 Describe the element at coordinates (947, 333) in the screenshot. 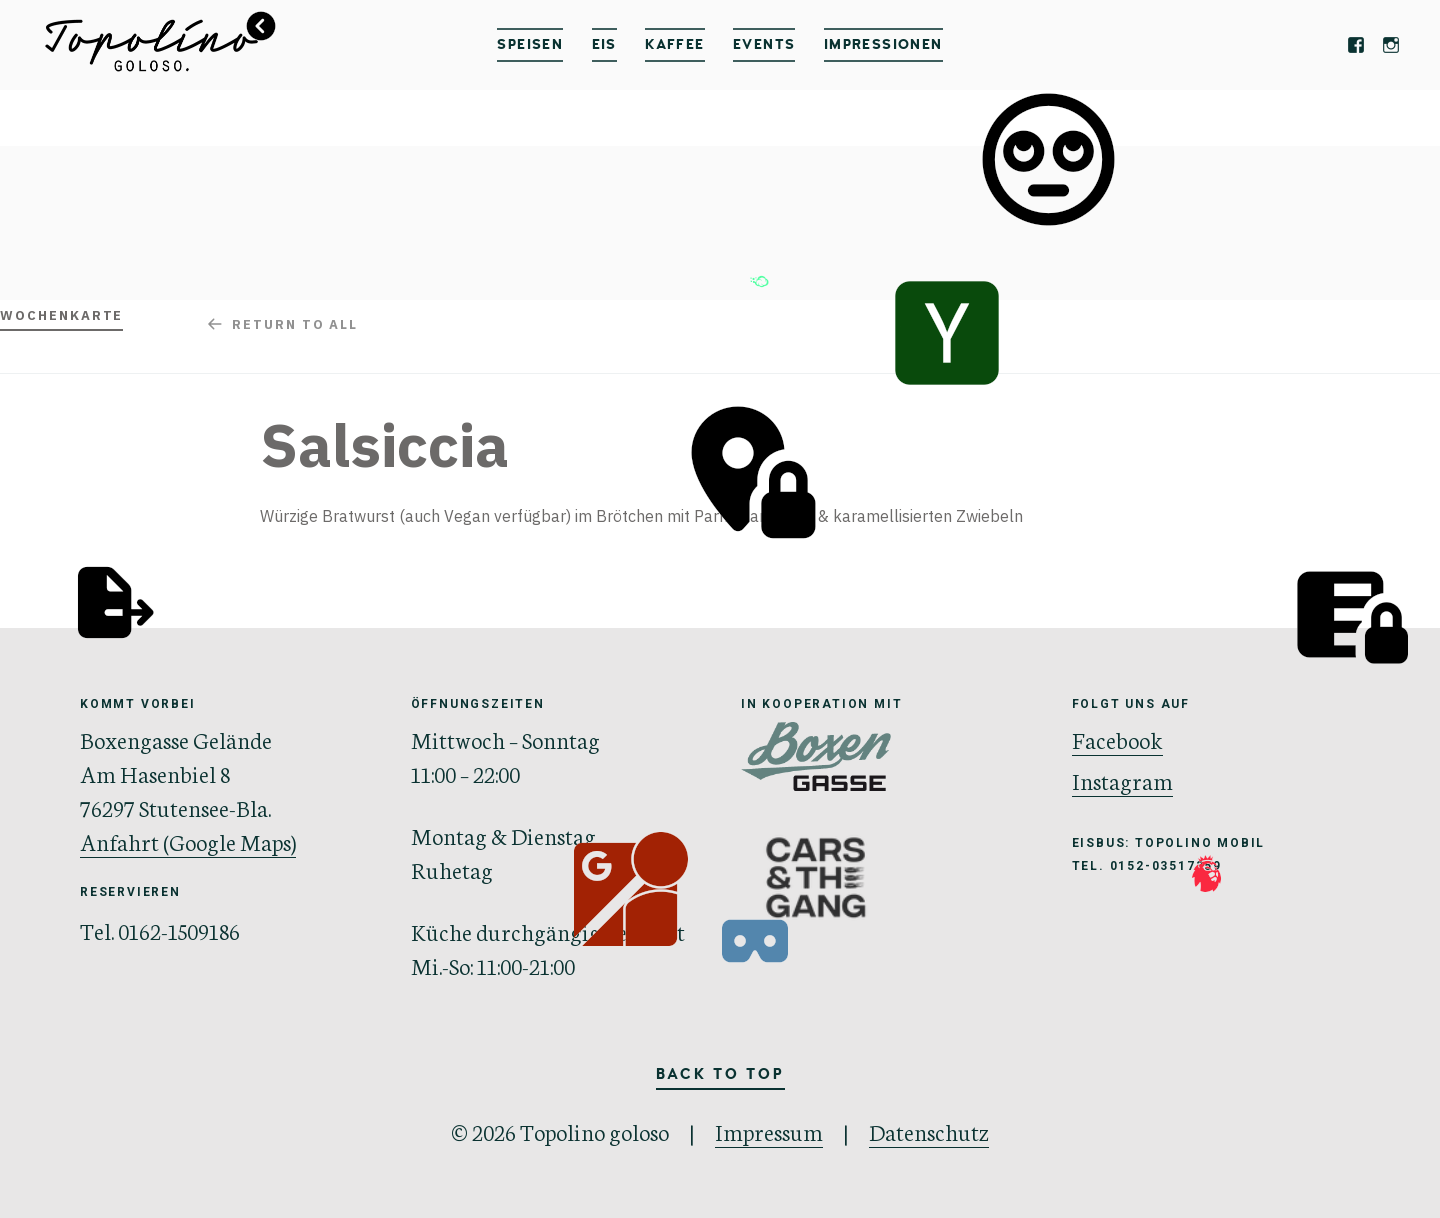

I see `open hacker news` at that location.